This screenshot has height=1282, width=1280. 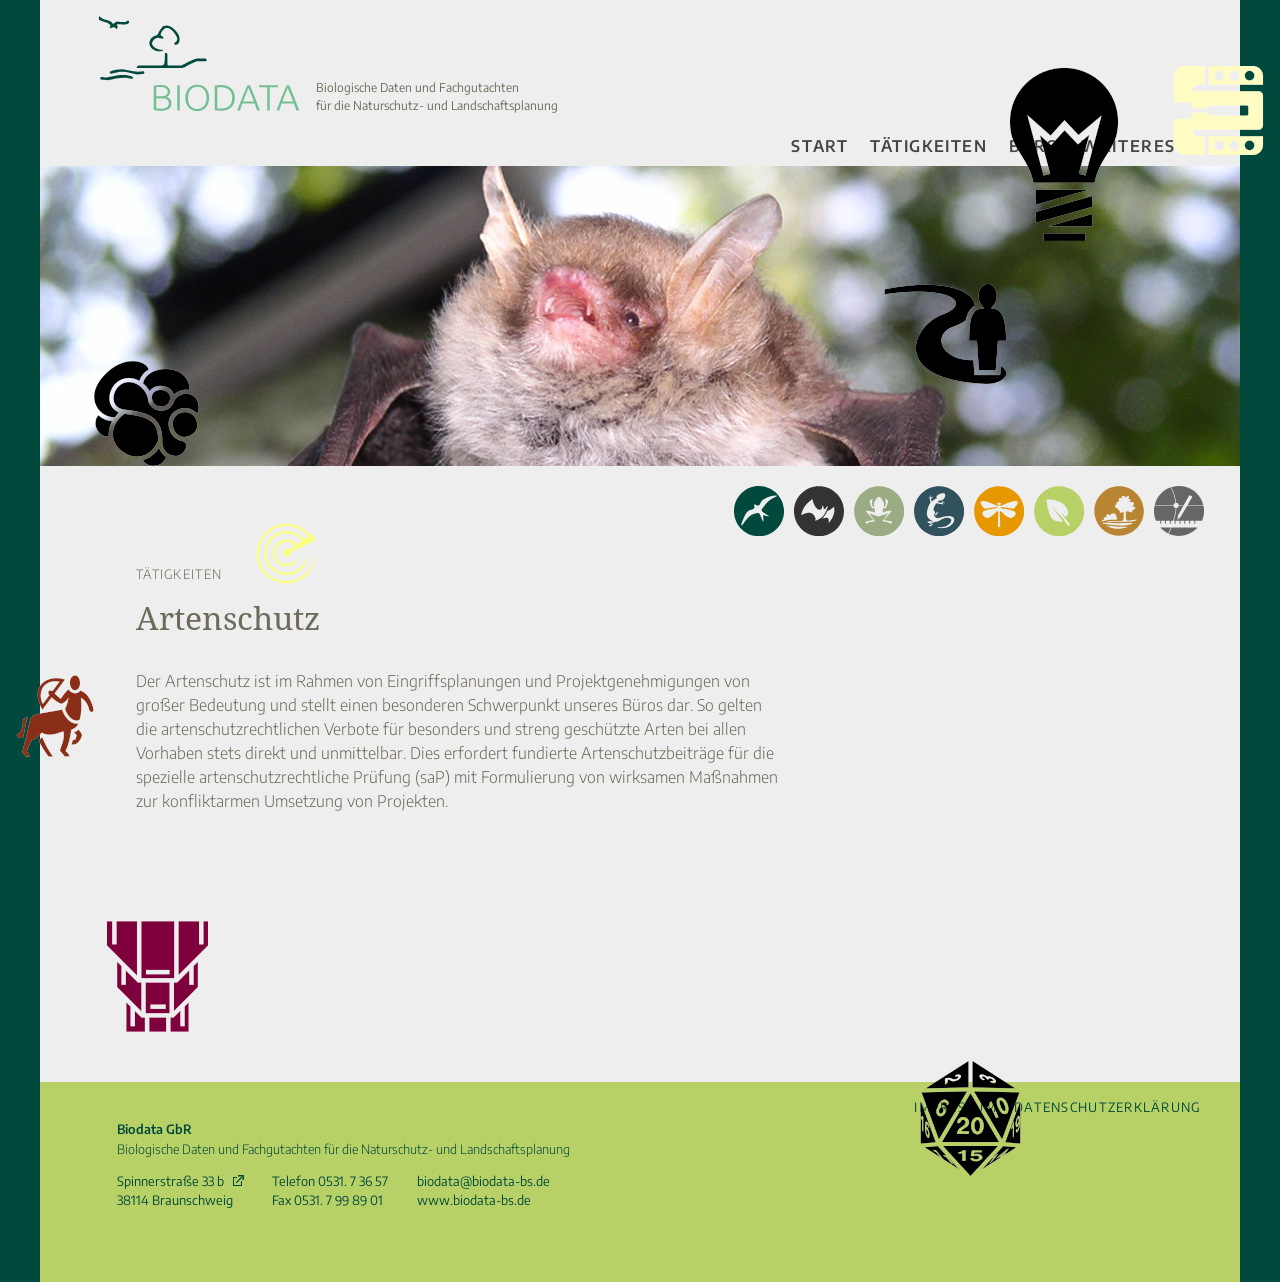 What do you see at coordinates (970, 1118) in the screenshot?
I see `roll a d20 die` at bounding box center [970, 1118].